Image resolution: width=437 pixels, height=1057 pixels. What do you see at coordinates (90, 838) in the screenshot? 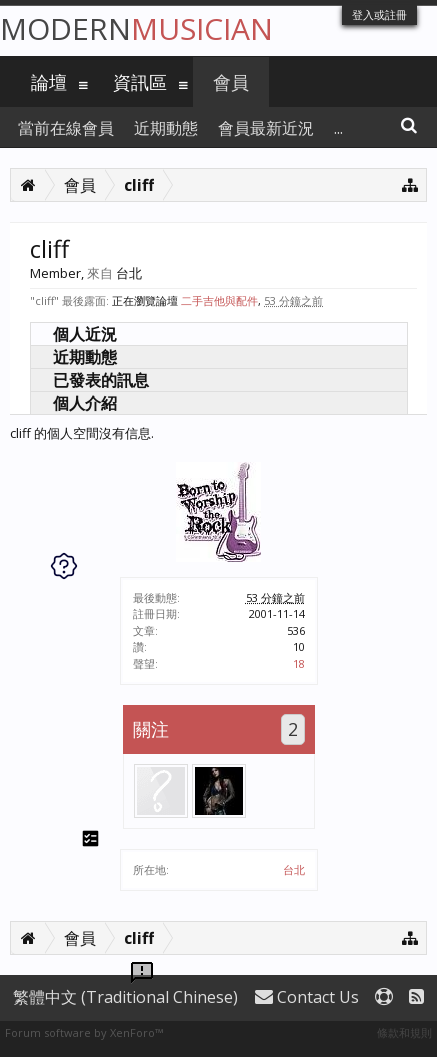
I see `view completed tasks or checklist` at bounding box center [90, 838].